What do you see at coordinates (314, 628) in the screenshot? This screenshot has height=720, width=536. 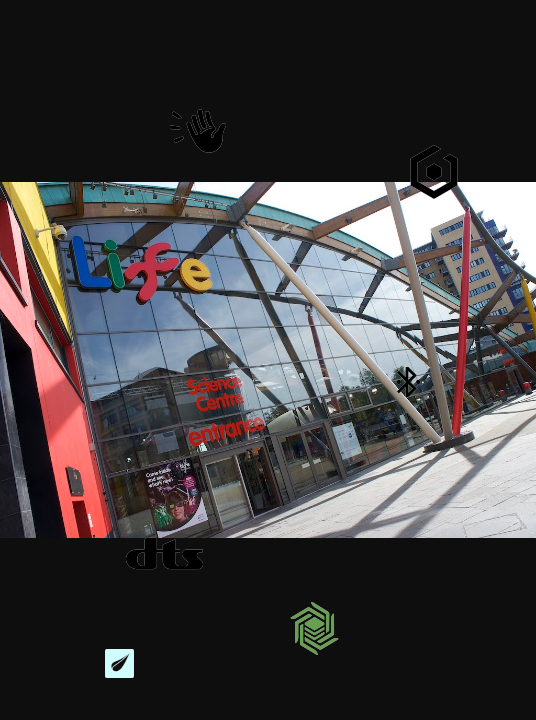 I see `google bigtable service logo` at bounding box center [314, 628].